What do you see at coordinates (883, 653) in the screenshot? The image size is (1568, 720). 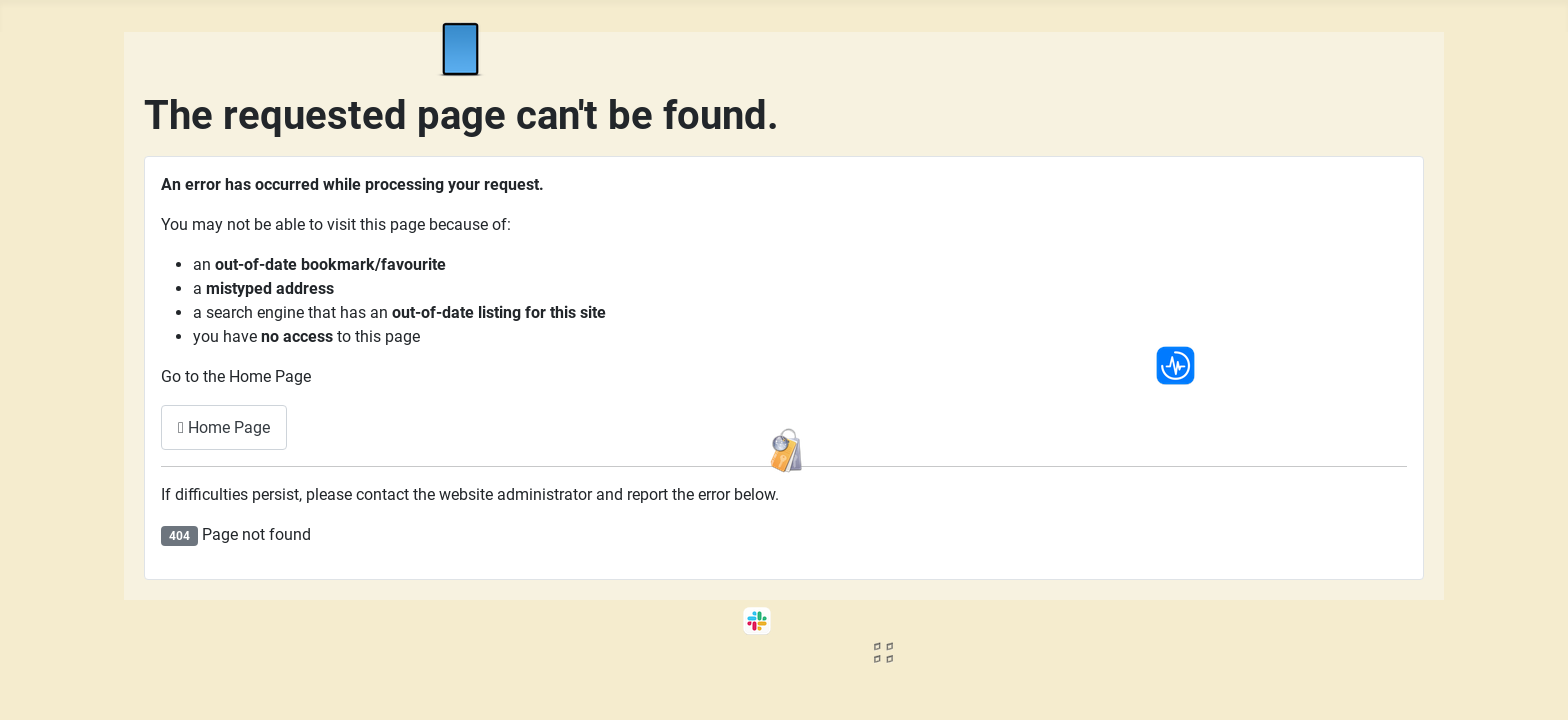 I see `enable grid arrangement for desktop items` at bounding box center [883, 653].